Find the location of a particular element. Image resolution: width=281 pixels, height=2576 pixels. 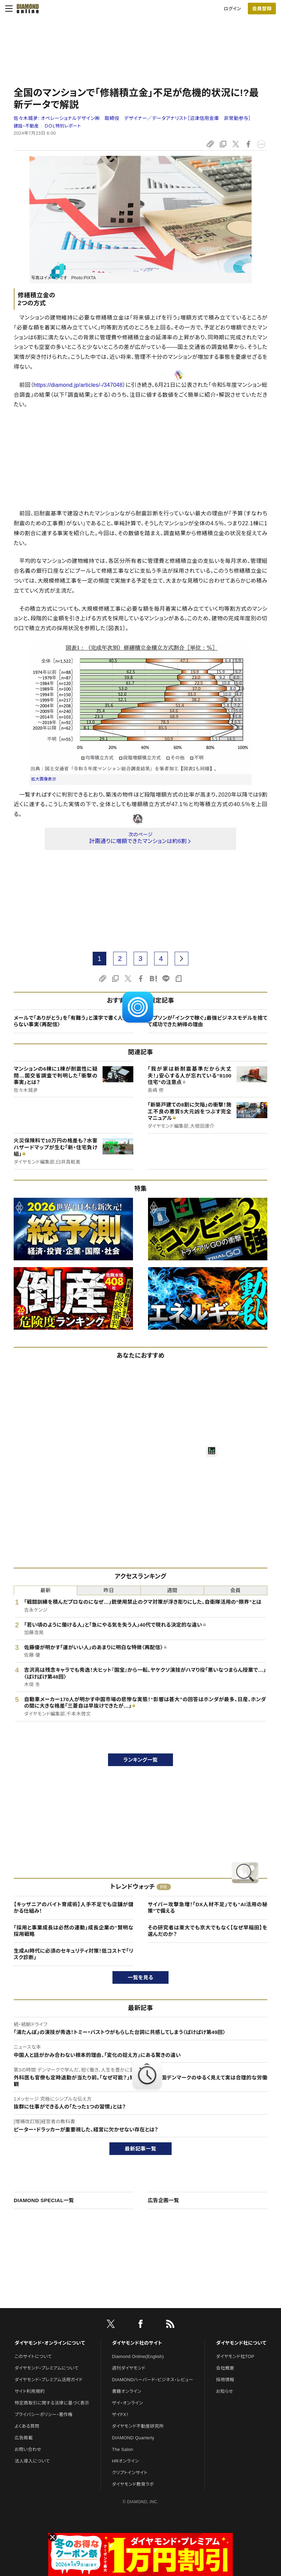

open pomidor timer app is located at coordinates (147, 2074).